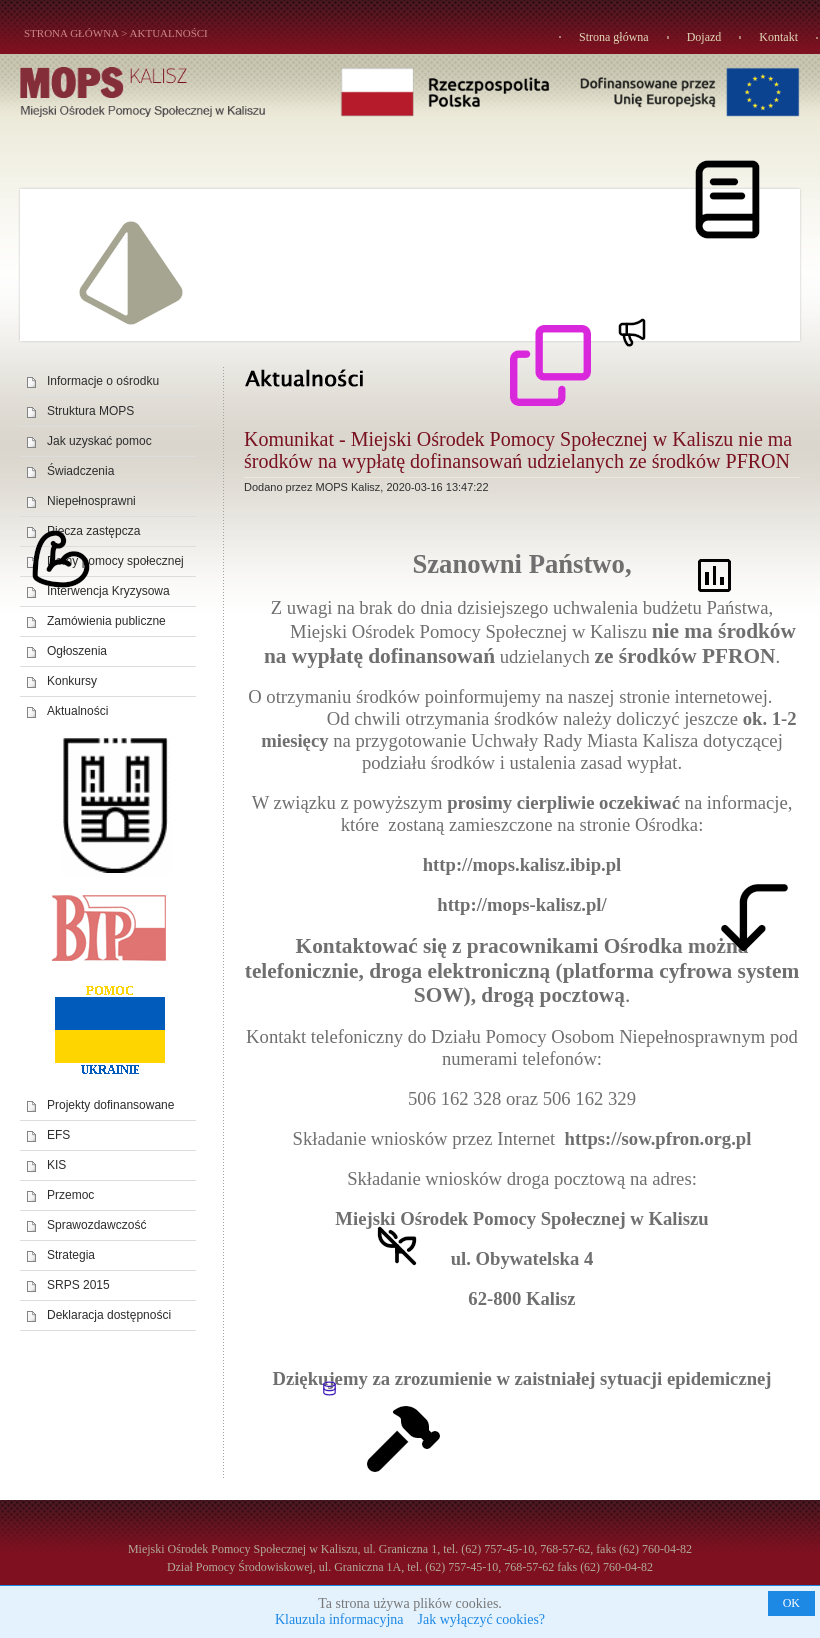 The height and width of the screenshot is (1638, 820). I want to click on go back and down in navigation, so click(754, 917).